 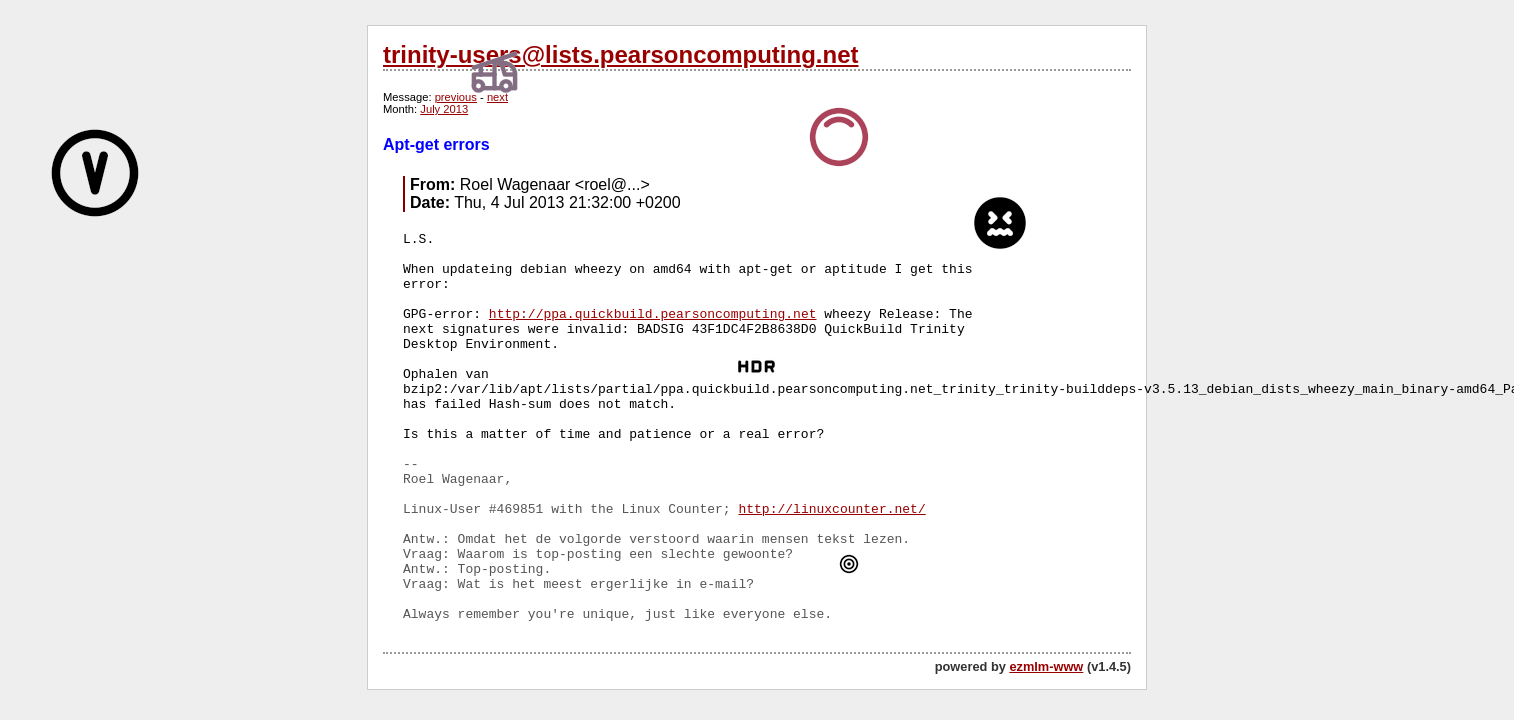 I want to click on indicates emergency services or fire department, so click(x=494, y=74).